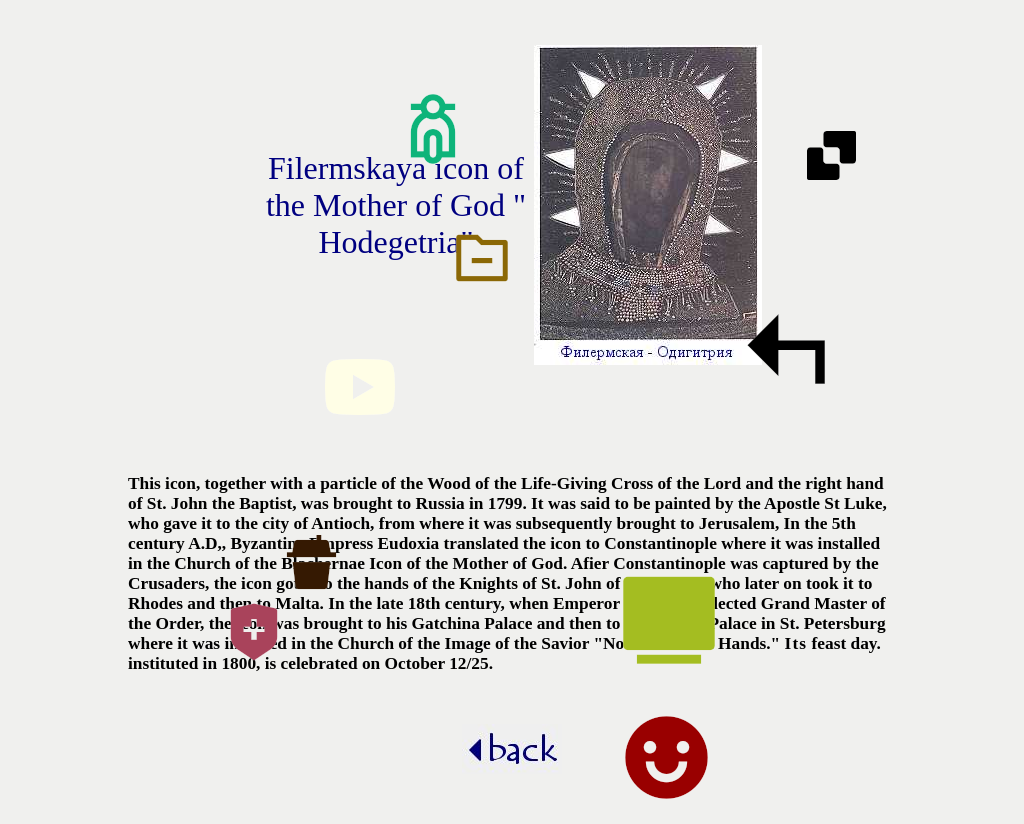  What do you see at coordinates (482, 258) in the screenshot?
I see `remove items from folder` at bounding box center [482, 258].